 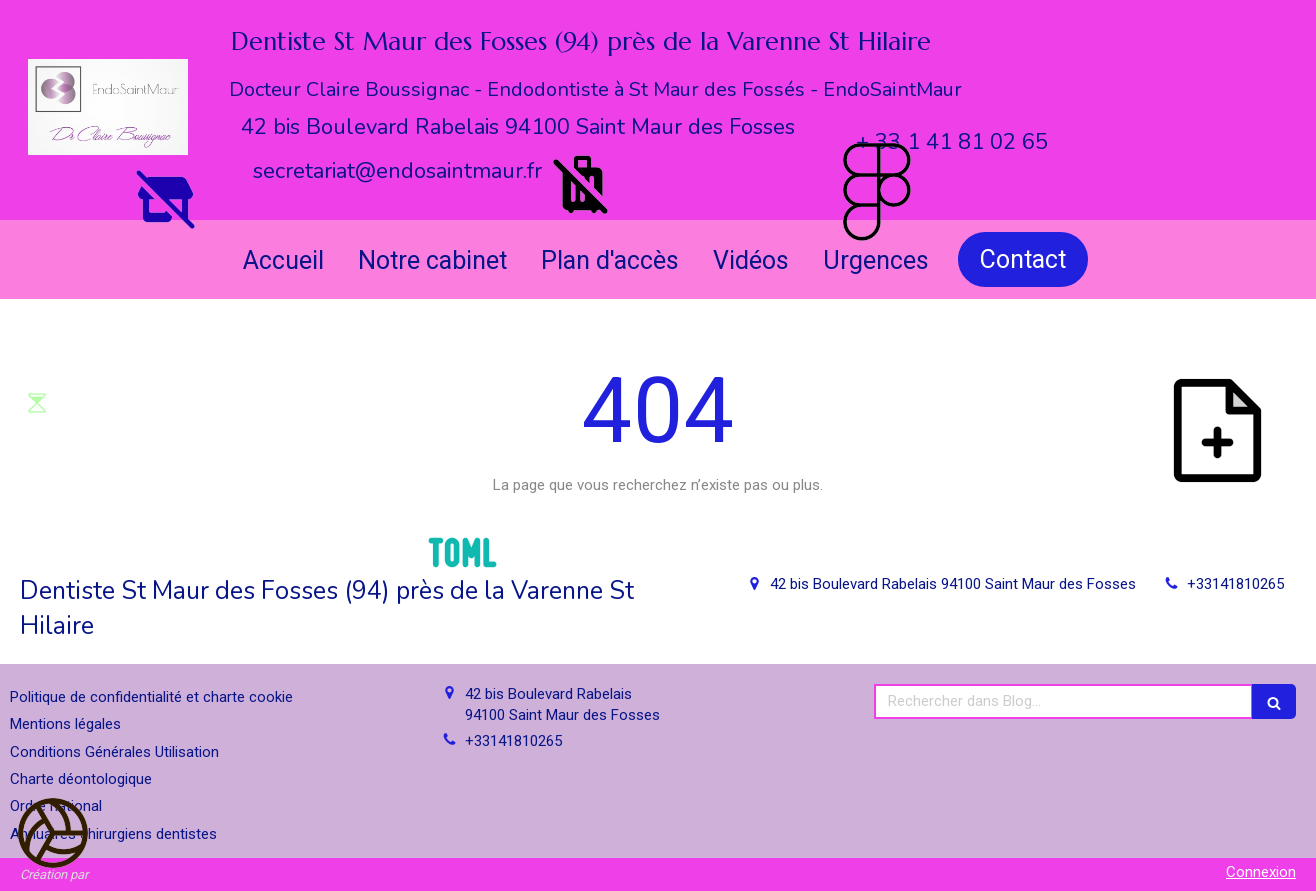 I want to click on create a new file, so click(x=1217, y=430).